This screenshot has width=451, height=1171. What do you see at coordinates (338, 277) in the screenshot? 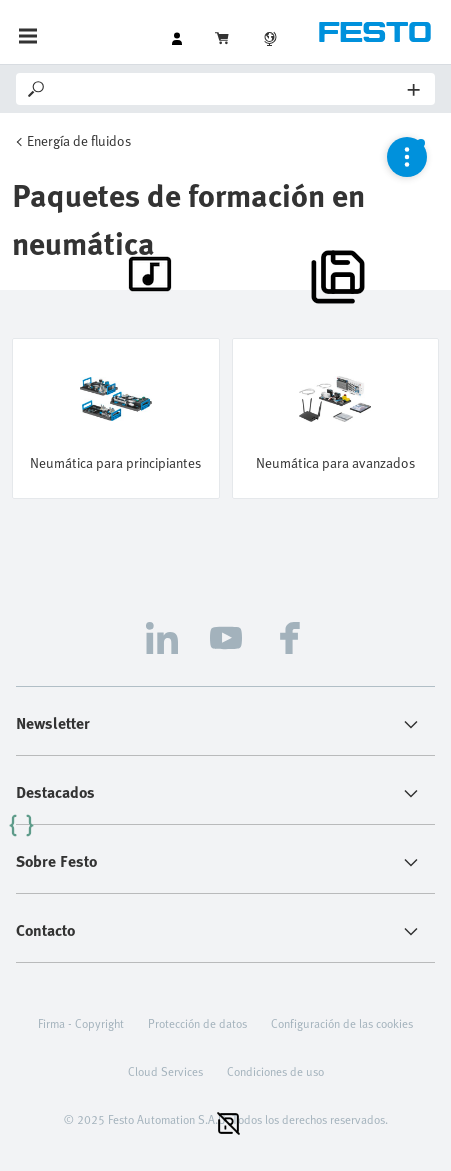
I see `save all open files at once` at bounding box center [338, 277].